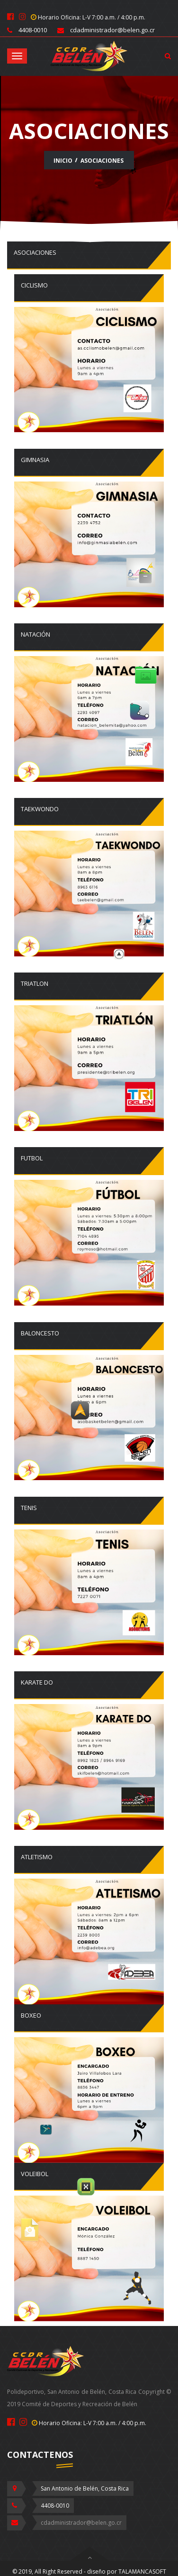 The image size is (178, 2576). What do you see at coordinates (145, 577) in the screenshot?
I see `open the file manager application` at bounding box center [145, 577].